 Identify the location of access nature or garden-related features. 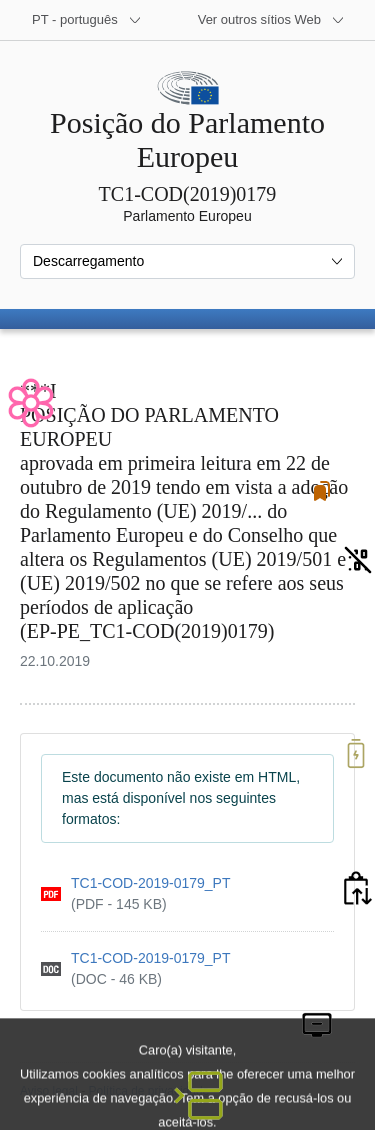
(31, 403).